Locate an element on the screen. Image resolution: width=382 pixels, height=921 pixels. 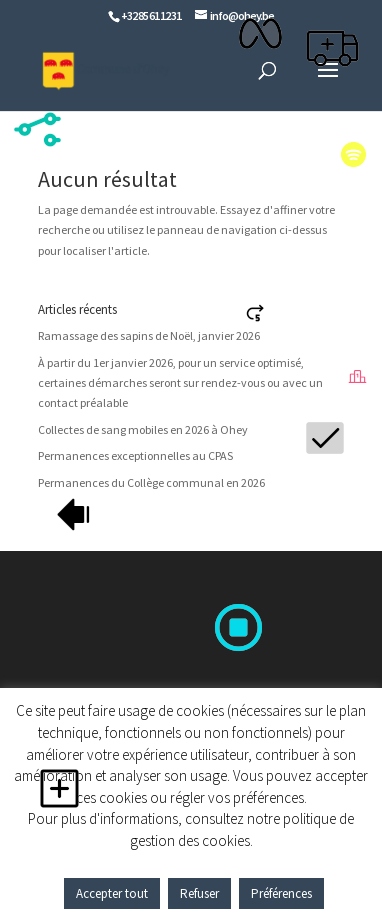
skip forward 5 seconds is located at coordinates (255, 313).